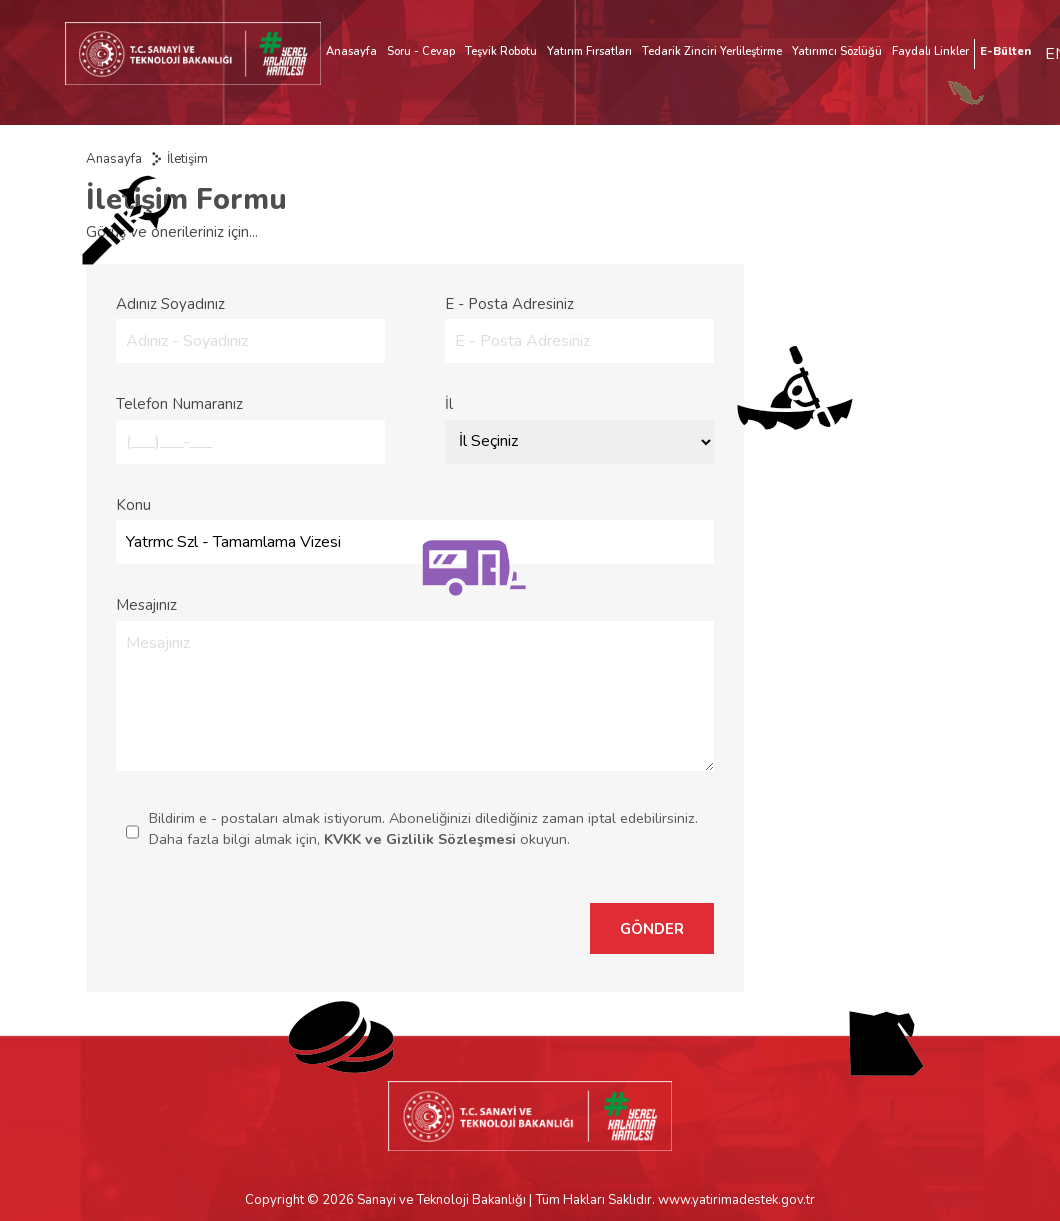 This screenshot has height=1221, width=1060. Describe the element at coordinates (966, 93) in the screenshot. I see `select Mexico as your country or region` at that location.